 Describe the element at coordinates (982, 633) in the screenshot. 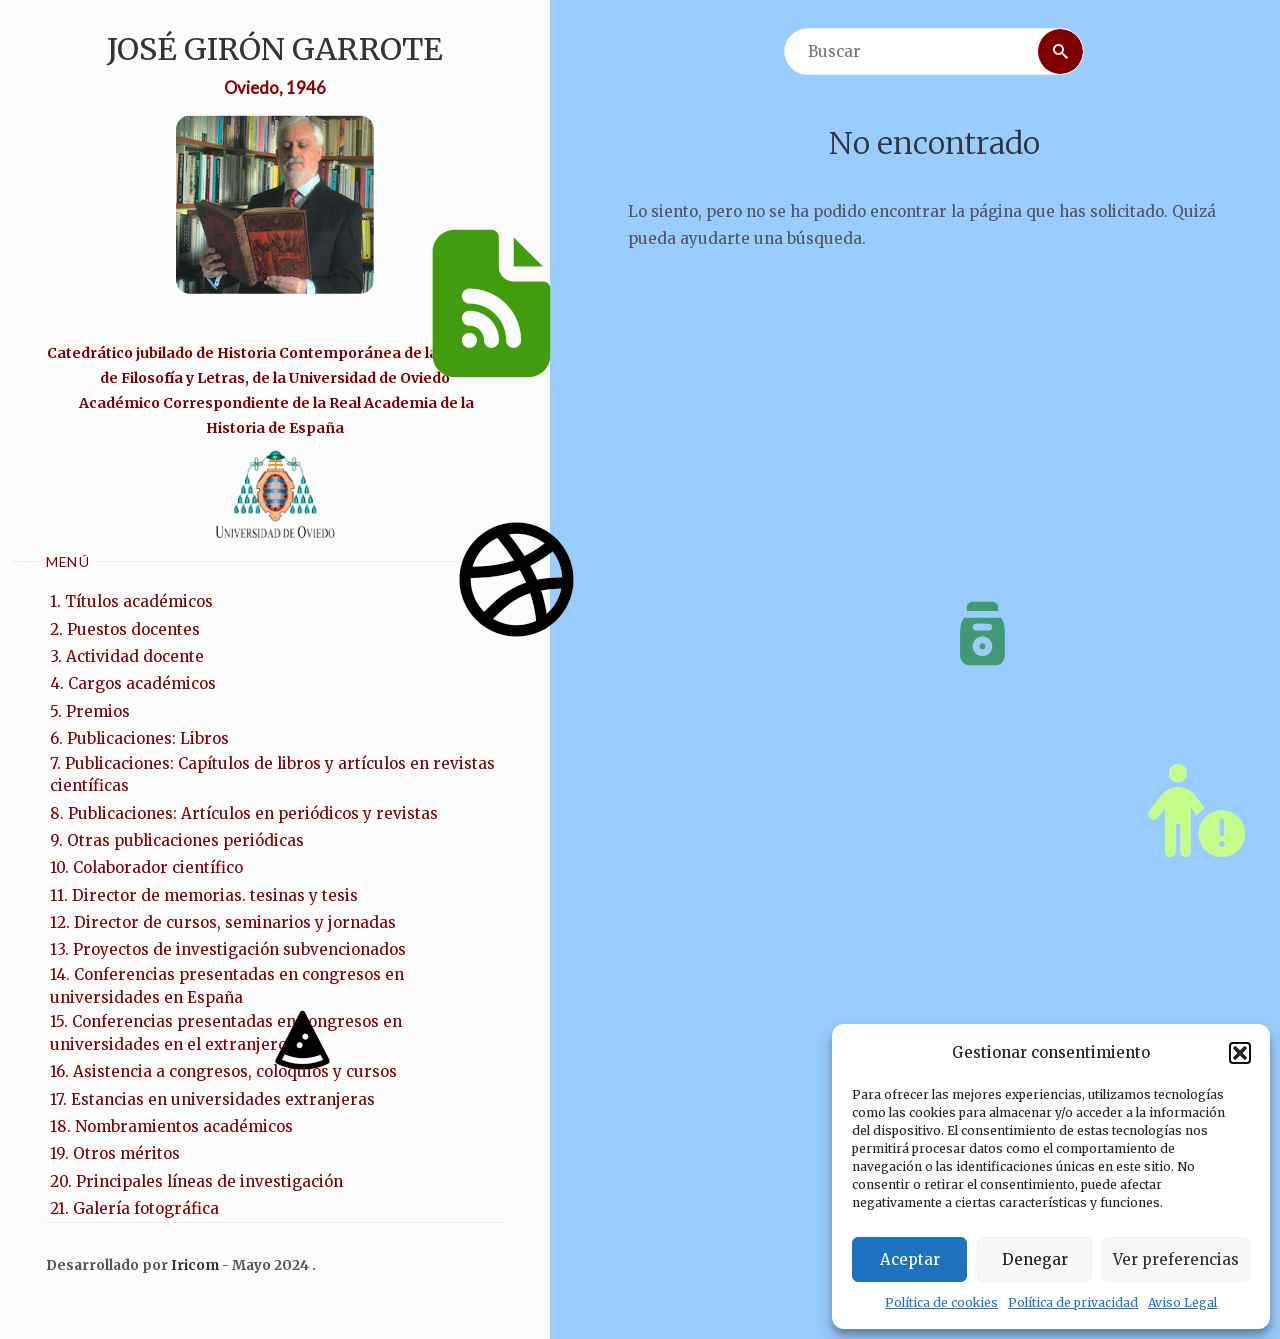

I see `indicates dairy or milk product category` at that location.